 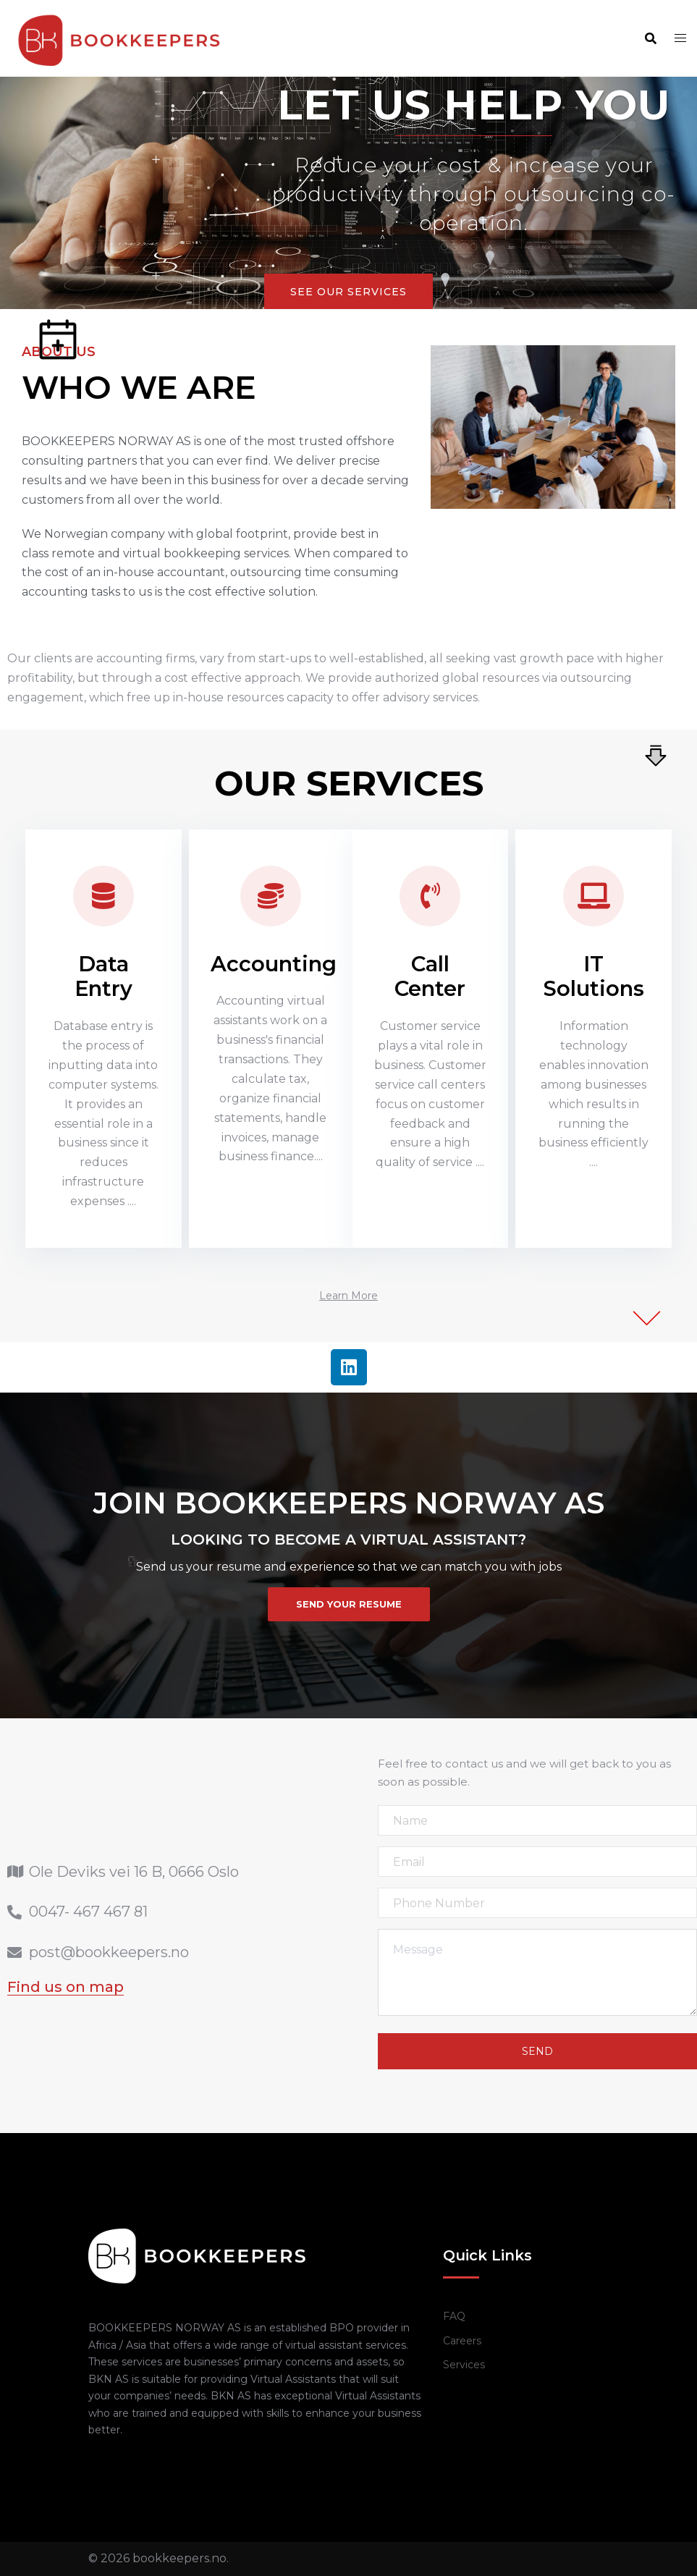 What do you see at coordinates (132, 1561) in the screenshot?
I see `open or extract a zip archive` at bounding box center [132, 1561].